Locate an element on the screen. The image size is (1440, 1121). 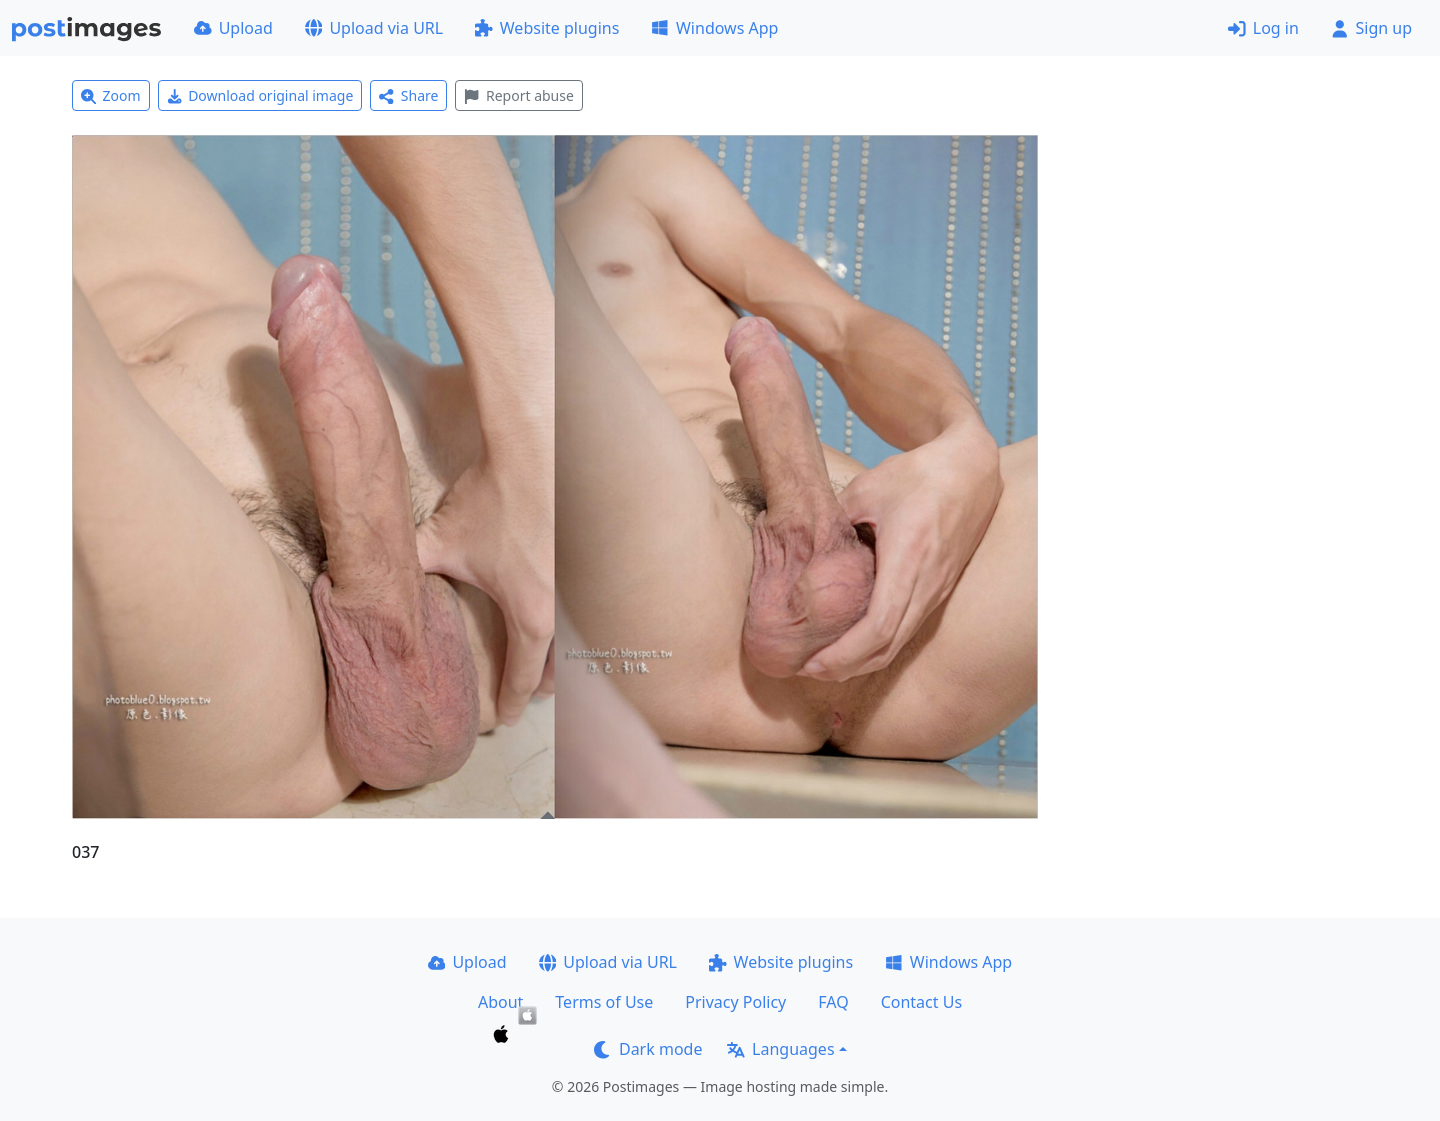
apple internal system component is located at coordinates (501, 1034).